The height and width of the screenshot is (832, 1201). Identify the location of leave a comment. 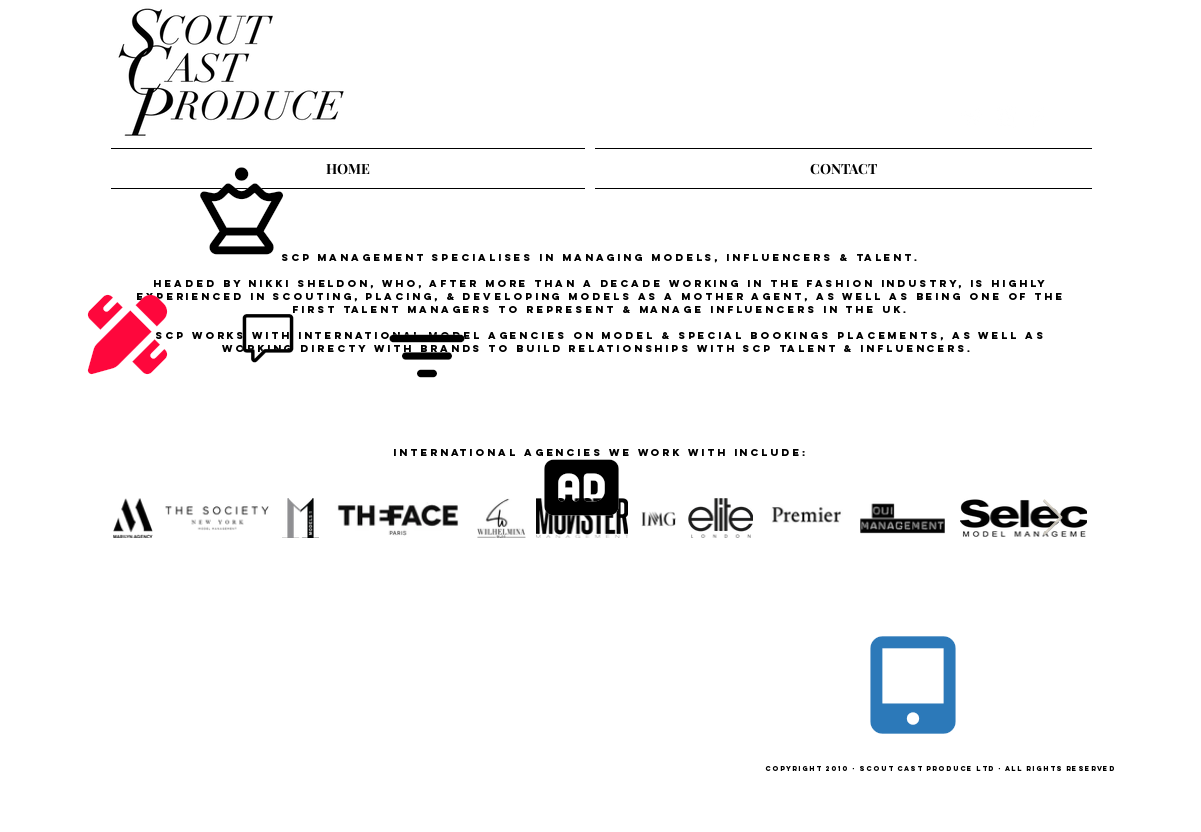
(268, 337).